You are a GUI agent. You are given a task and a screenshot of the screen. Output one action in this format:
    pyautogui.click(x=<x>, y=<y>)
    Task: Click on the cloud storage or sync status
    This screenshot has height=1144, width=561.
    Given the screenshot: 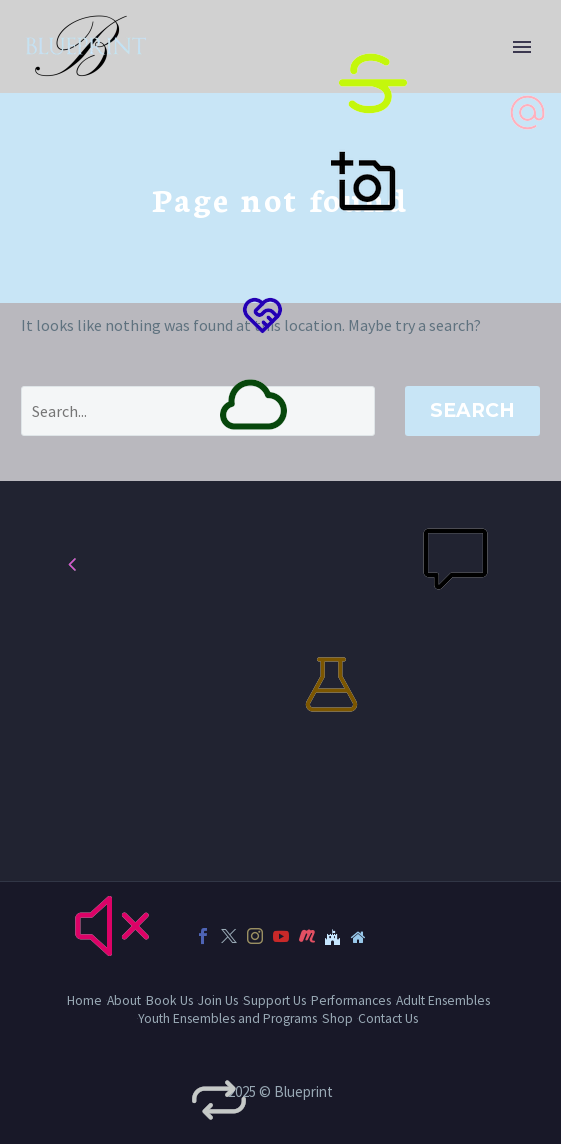 What is the action you would take?
    pyautogui.click(x=253, y=404)
    